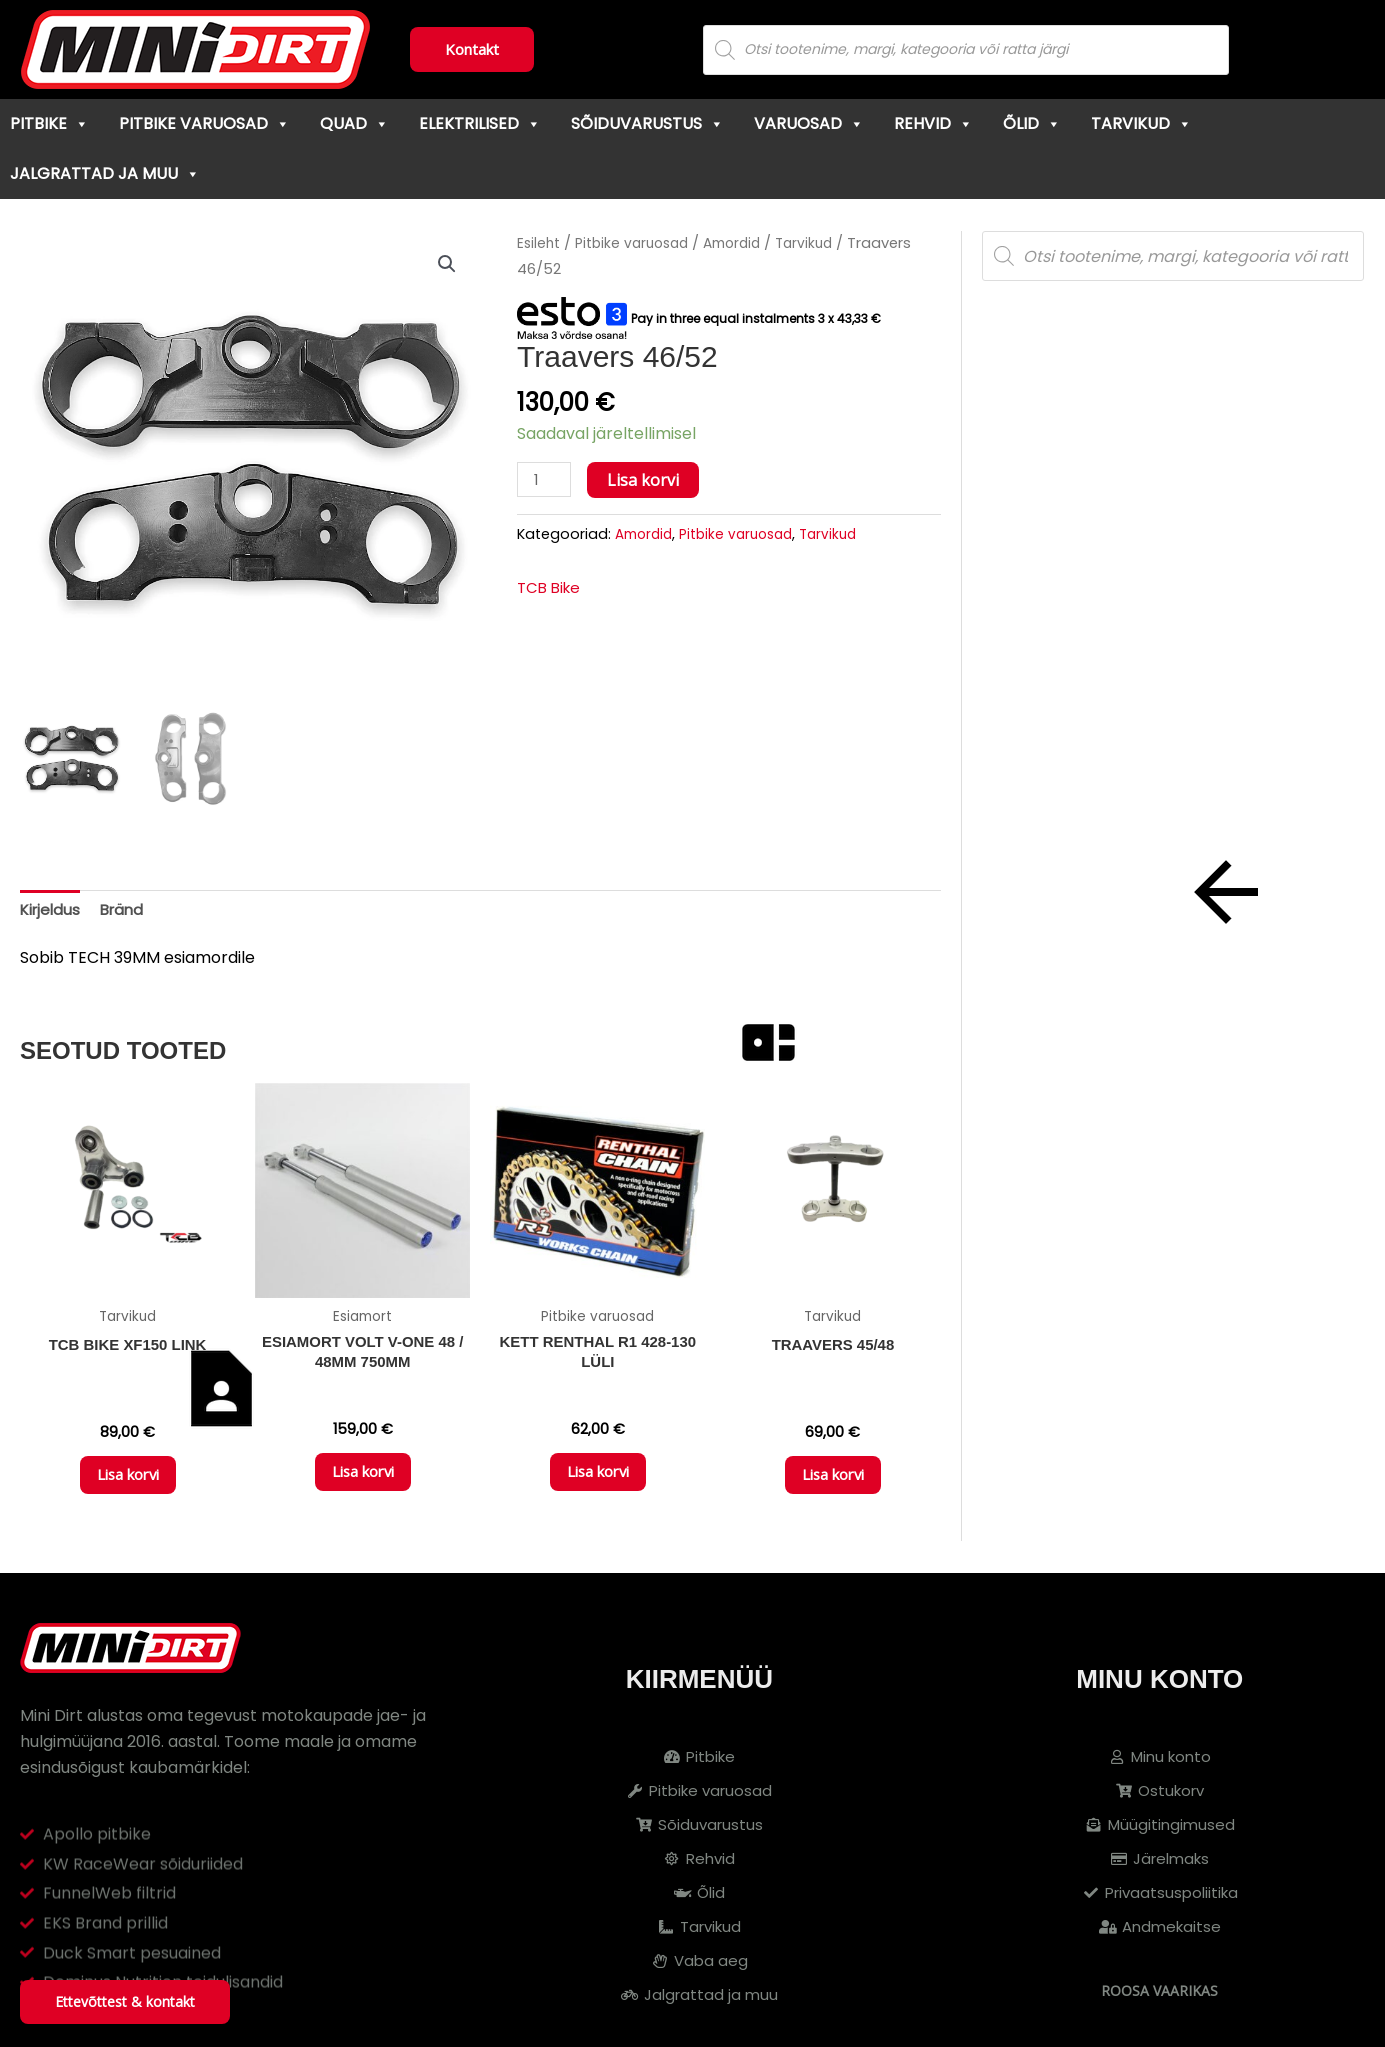  I want to click on view contact details, so click(221, 1388).